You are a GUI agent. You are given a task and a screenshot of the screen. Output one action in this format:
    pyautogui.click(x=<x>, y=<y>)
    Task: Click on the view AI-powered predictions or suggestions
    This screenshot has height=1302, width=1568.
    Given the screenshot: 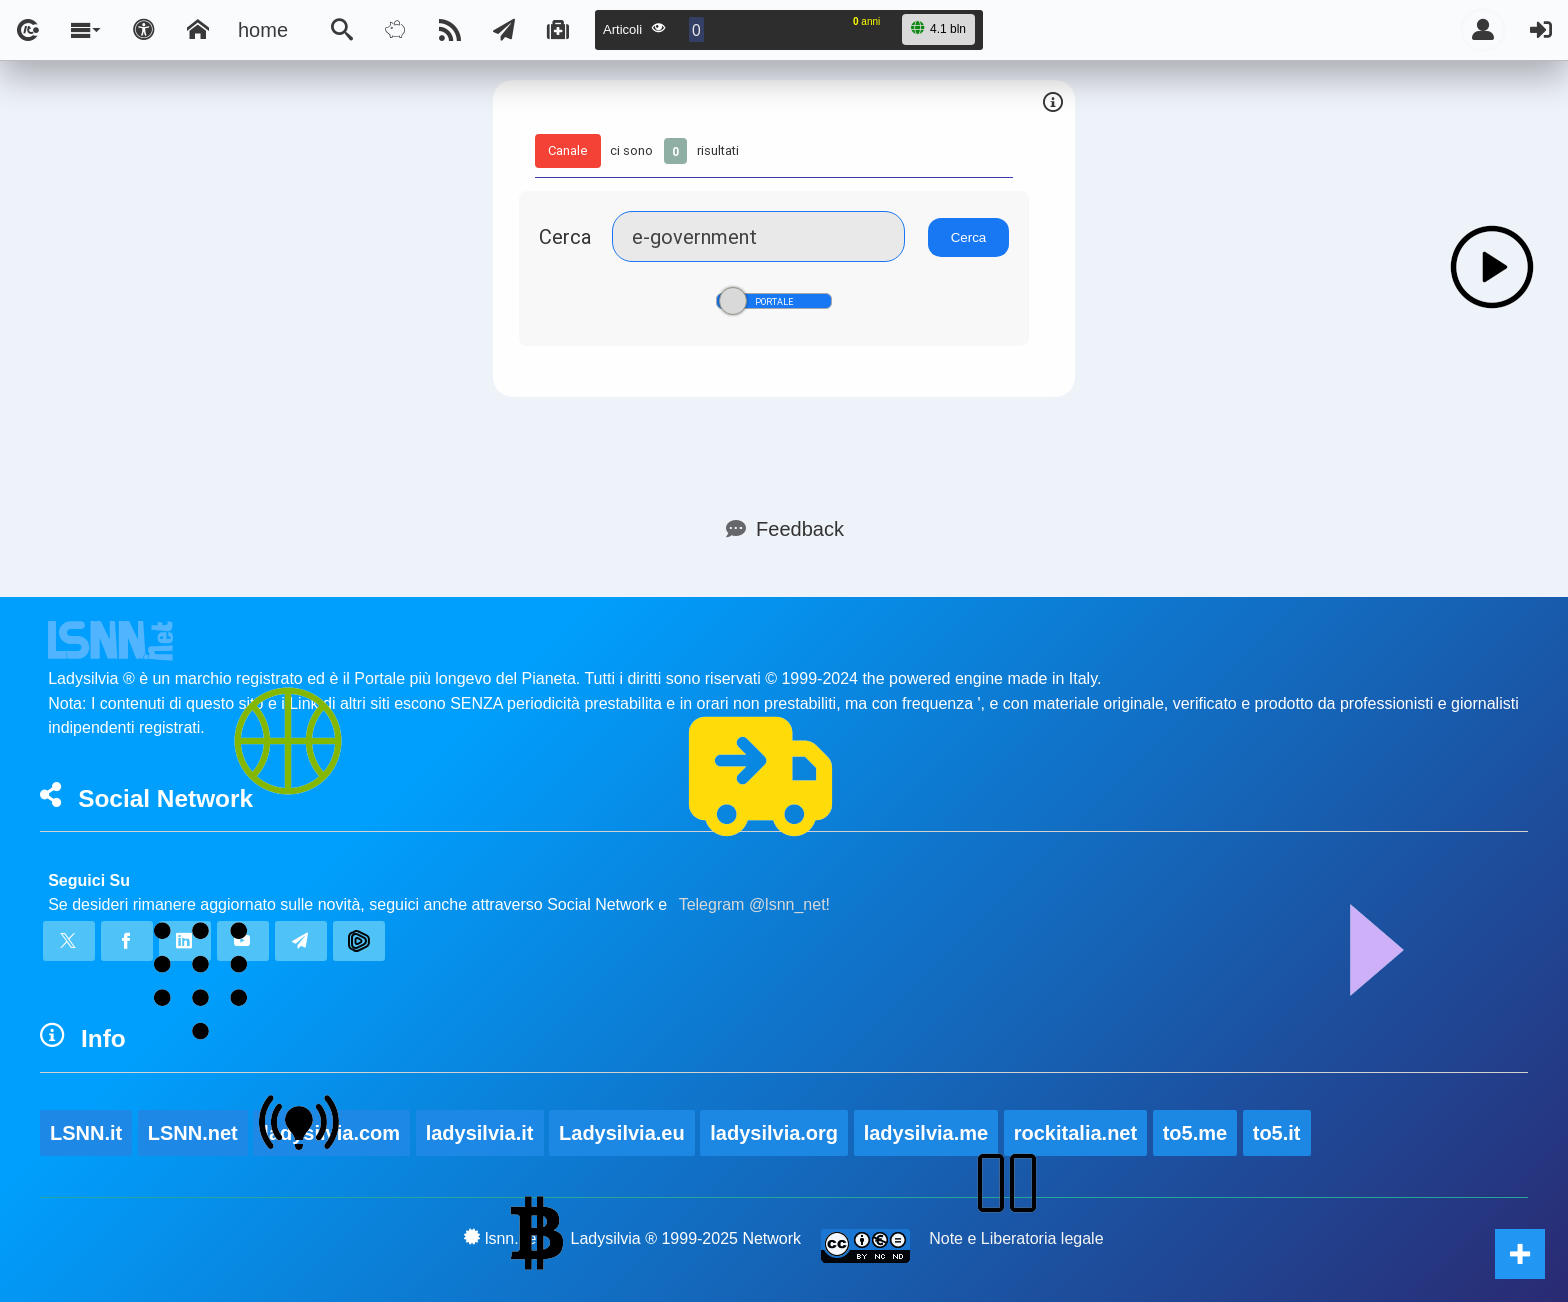 What is the action you would take?
    pyautogui.click(x=299, y=1122)
    